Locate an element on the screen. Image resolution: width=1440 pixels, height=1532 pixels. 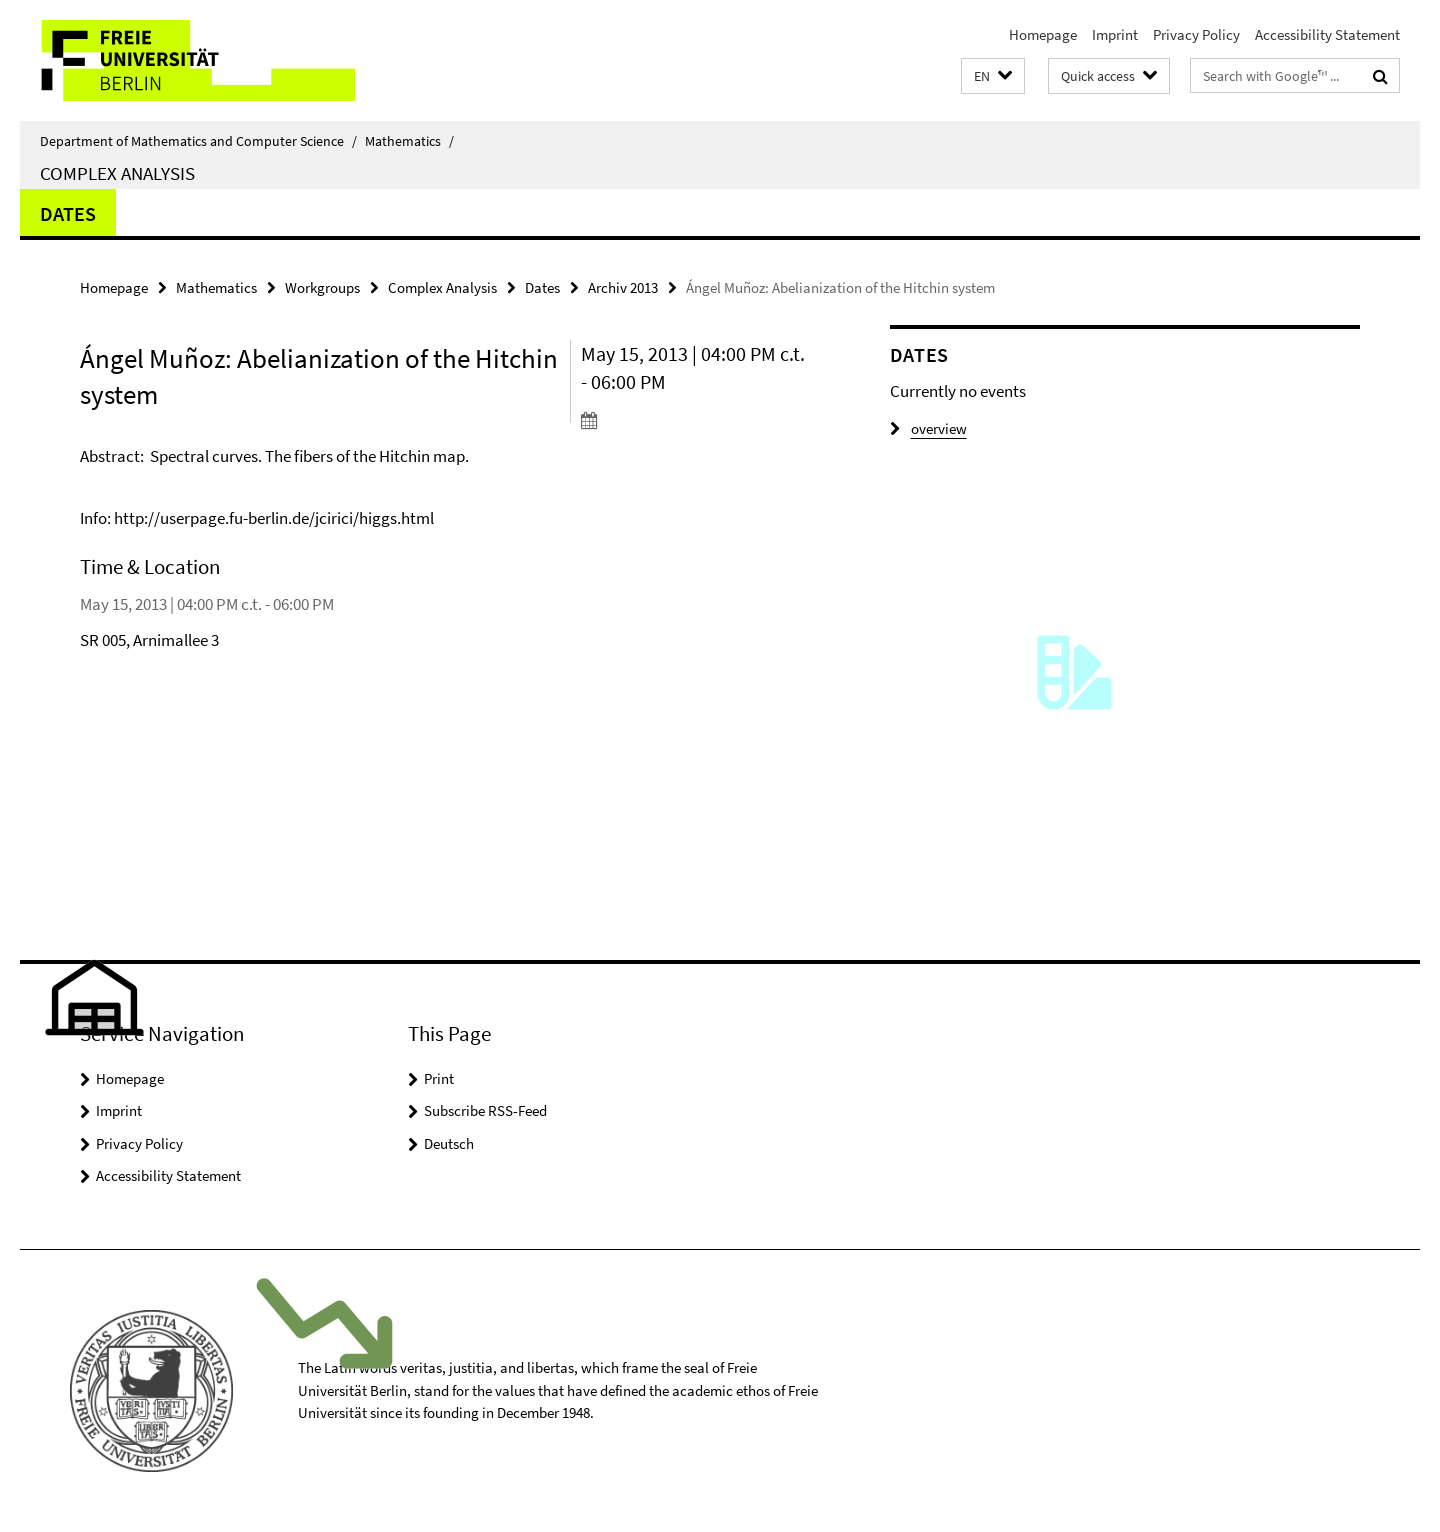
access garage or parking settings is located at coordinates (94, 1002).